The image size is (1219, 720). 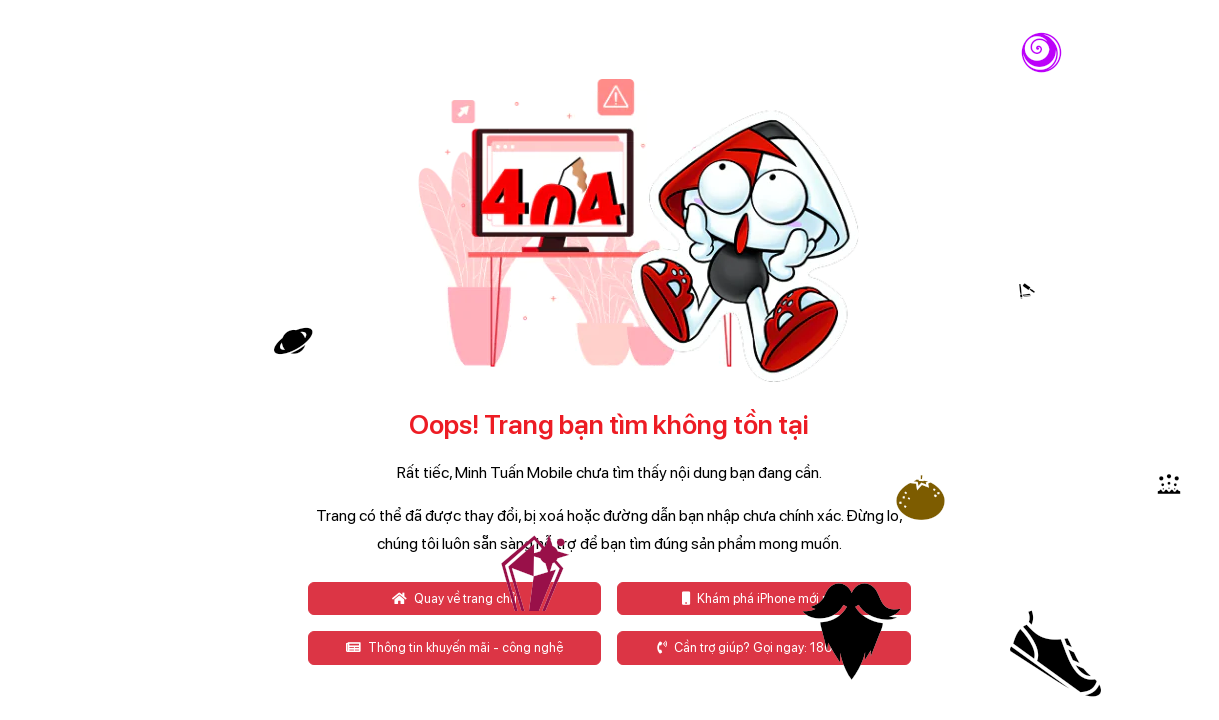 What do you see at coordinates (1055, 653) in the screenshot?
I see `access running or fitness tracking features` at bounding box center [1055, 653].